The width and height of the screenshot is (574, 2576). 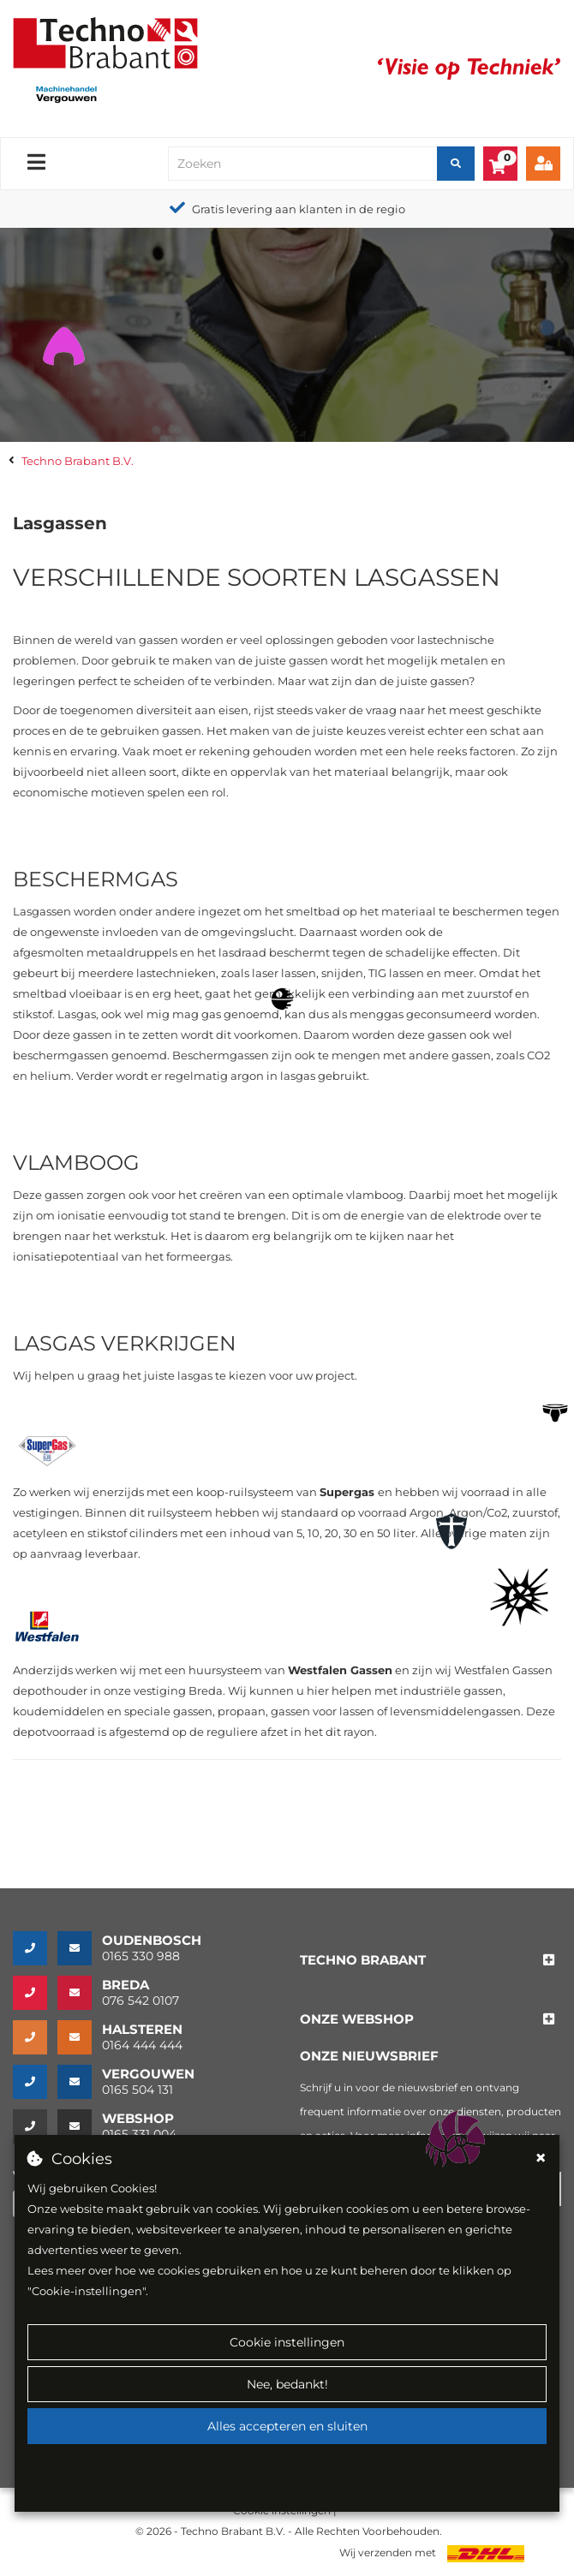 What do you see at coordinates (455, 2138) in the screenshot?
I see `nautilus shell icon for marine or ocean-themed content` at bounding box center [455, 2138].